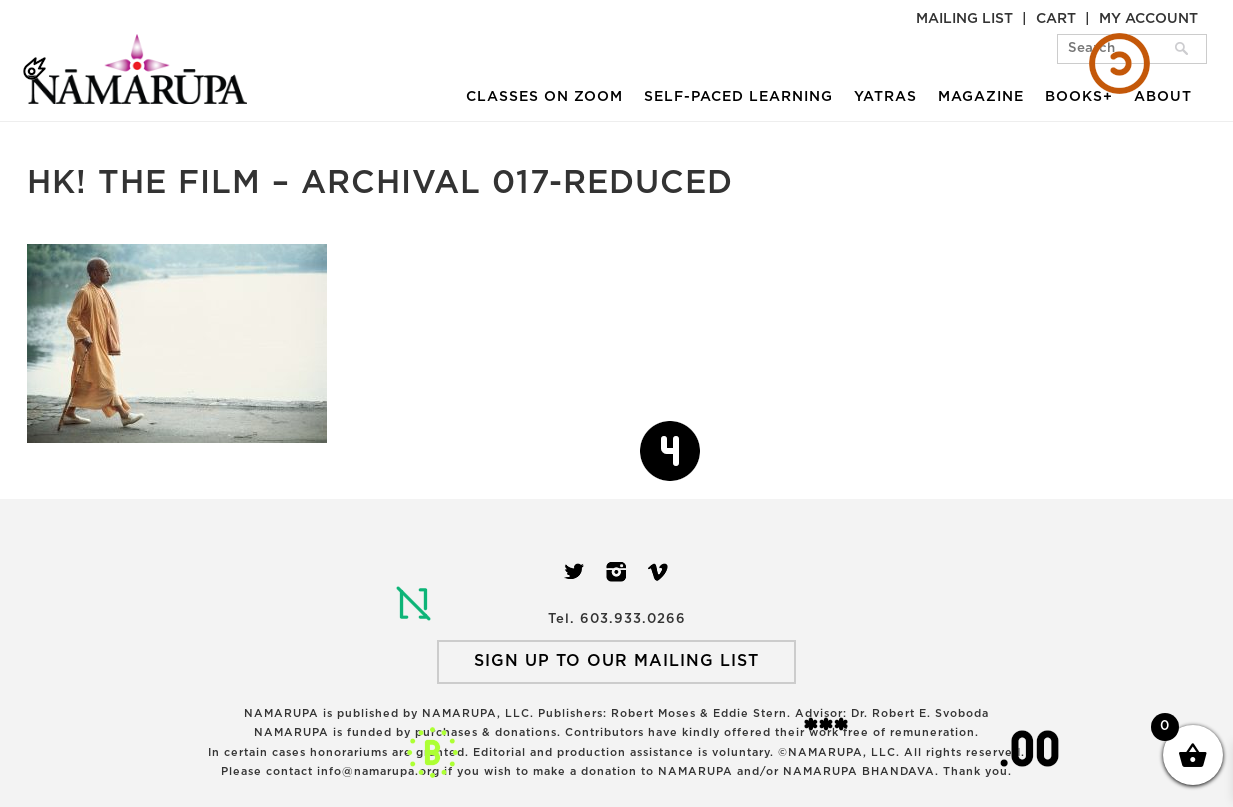 The height and width of the screenshot is (807, 1233). Describe the element at coordinates (432, 752) in the screenshot. I see `indicates bold text formatting option` at that location.